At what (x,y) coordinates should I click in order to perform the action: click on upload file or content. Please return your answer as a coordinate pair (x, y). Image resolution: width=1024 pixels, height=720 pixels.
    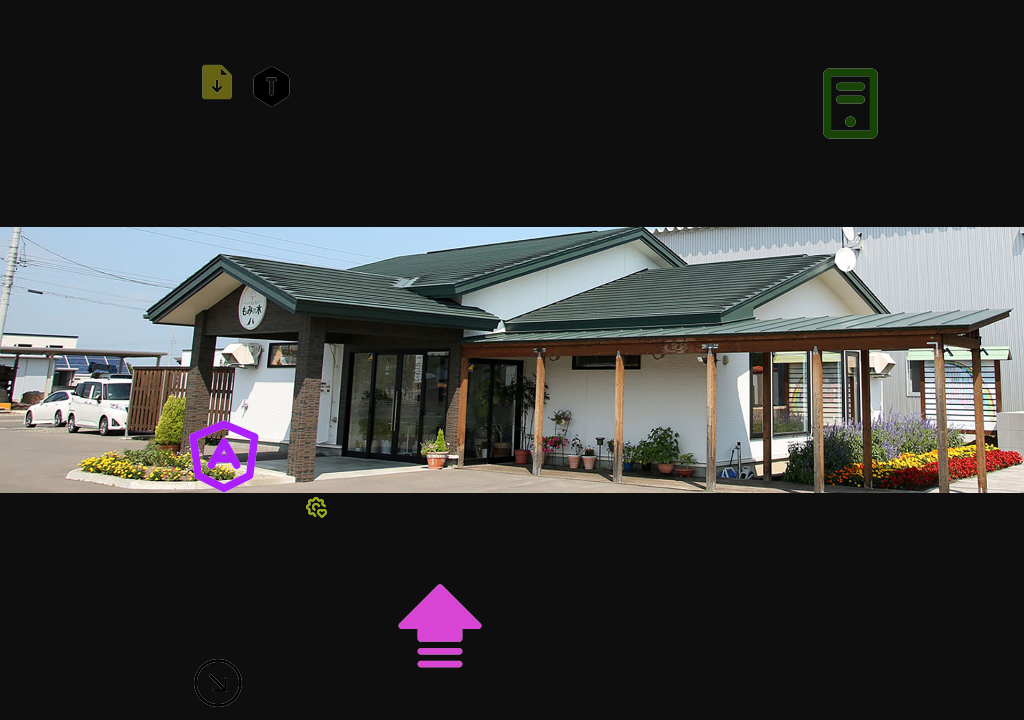
    Looking at the image, I should click on (440, 629).